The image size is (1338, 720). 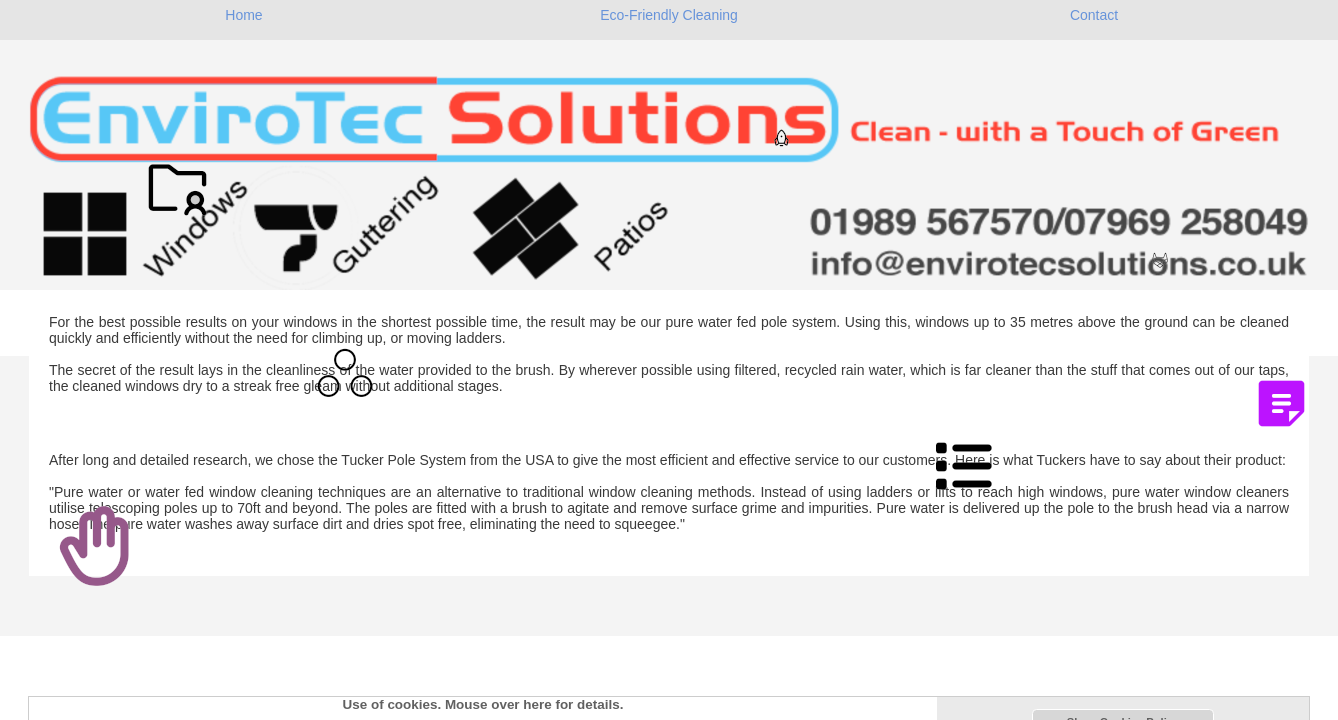 I want to click on stop or pause an action, so click(x=97, y=546).